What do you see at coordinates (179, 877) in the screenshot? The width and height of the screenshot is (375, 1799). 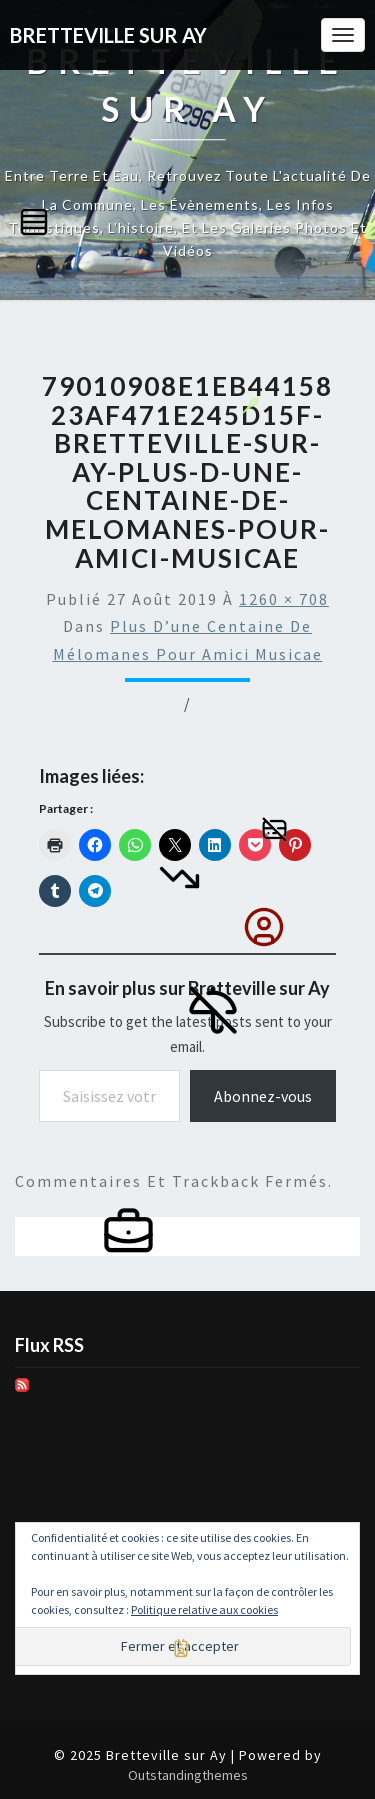 I see `indicates a declining trend or decrease in value` at bounding box center [179, 877].